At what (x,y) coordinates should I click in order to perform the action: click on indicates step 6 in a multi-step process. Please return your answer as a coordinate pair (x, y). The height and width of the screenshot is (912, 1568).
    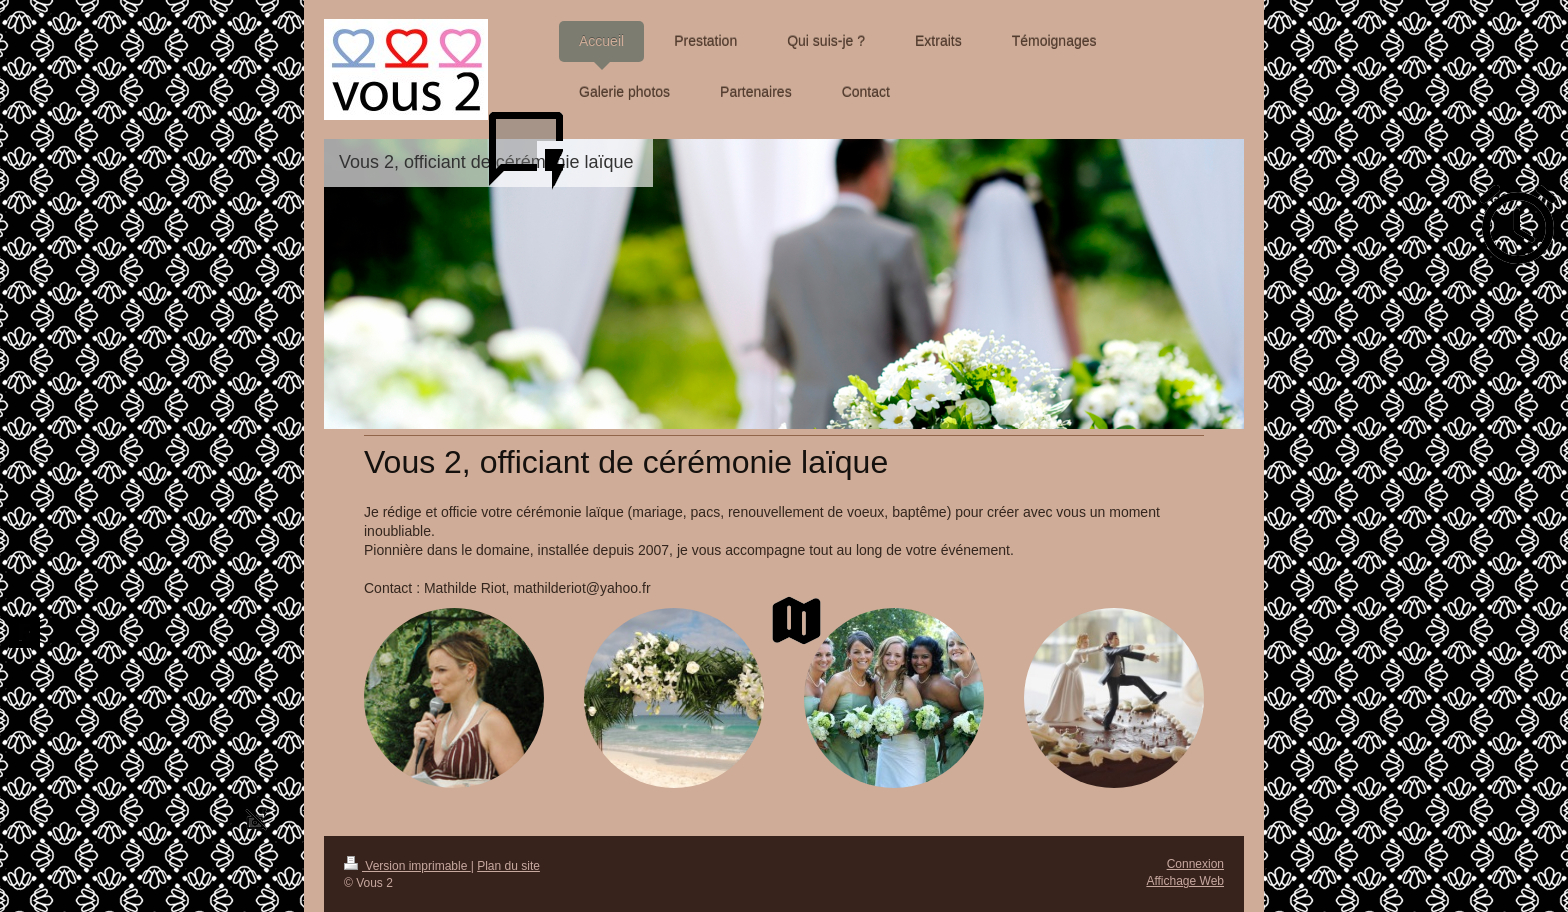
    Looking at the image, I should click on (24, 632).